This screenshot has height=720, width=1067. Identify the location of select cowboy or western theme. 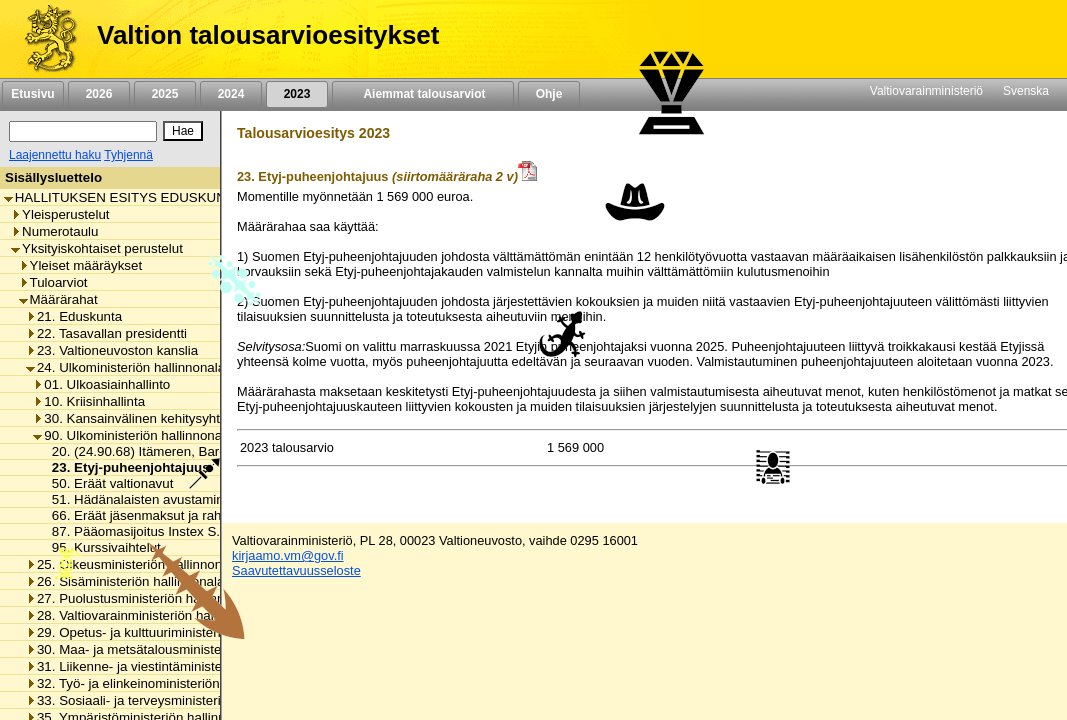
(635, 202).